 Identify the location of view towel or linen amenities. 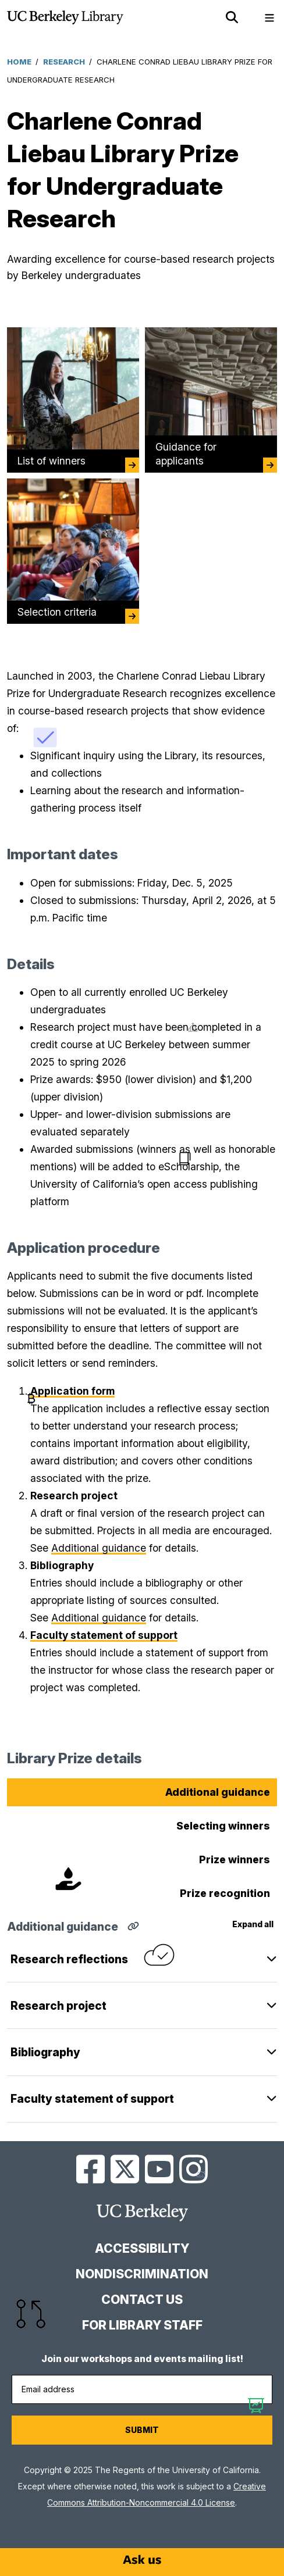
(184, 1159).